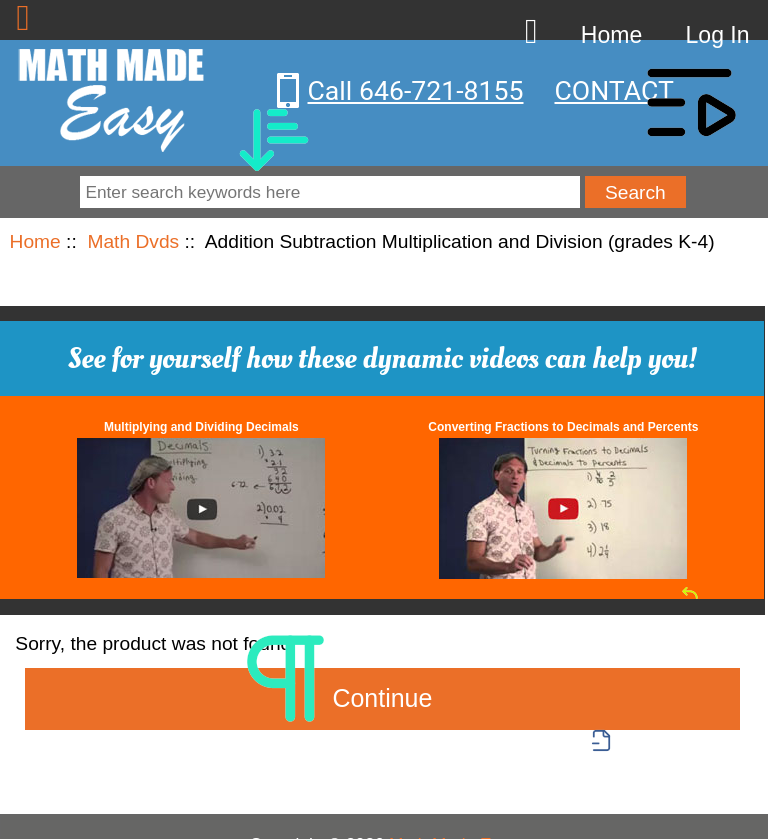  What do you see at coordinates (690, 593) in the screenshot?
I see `reply to a message` at bounding box center [690, 593].